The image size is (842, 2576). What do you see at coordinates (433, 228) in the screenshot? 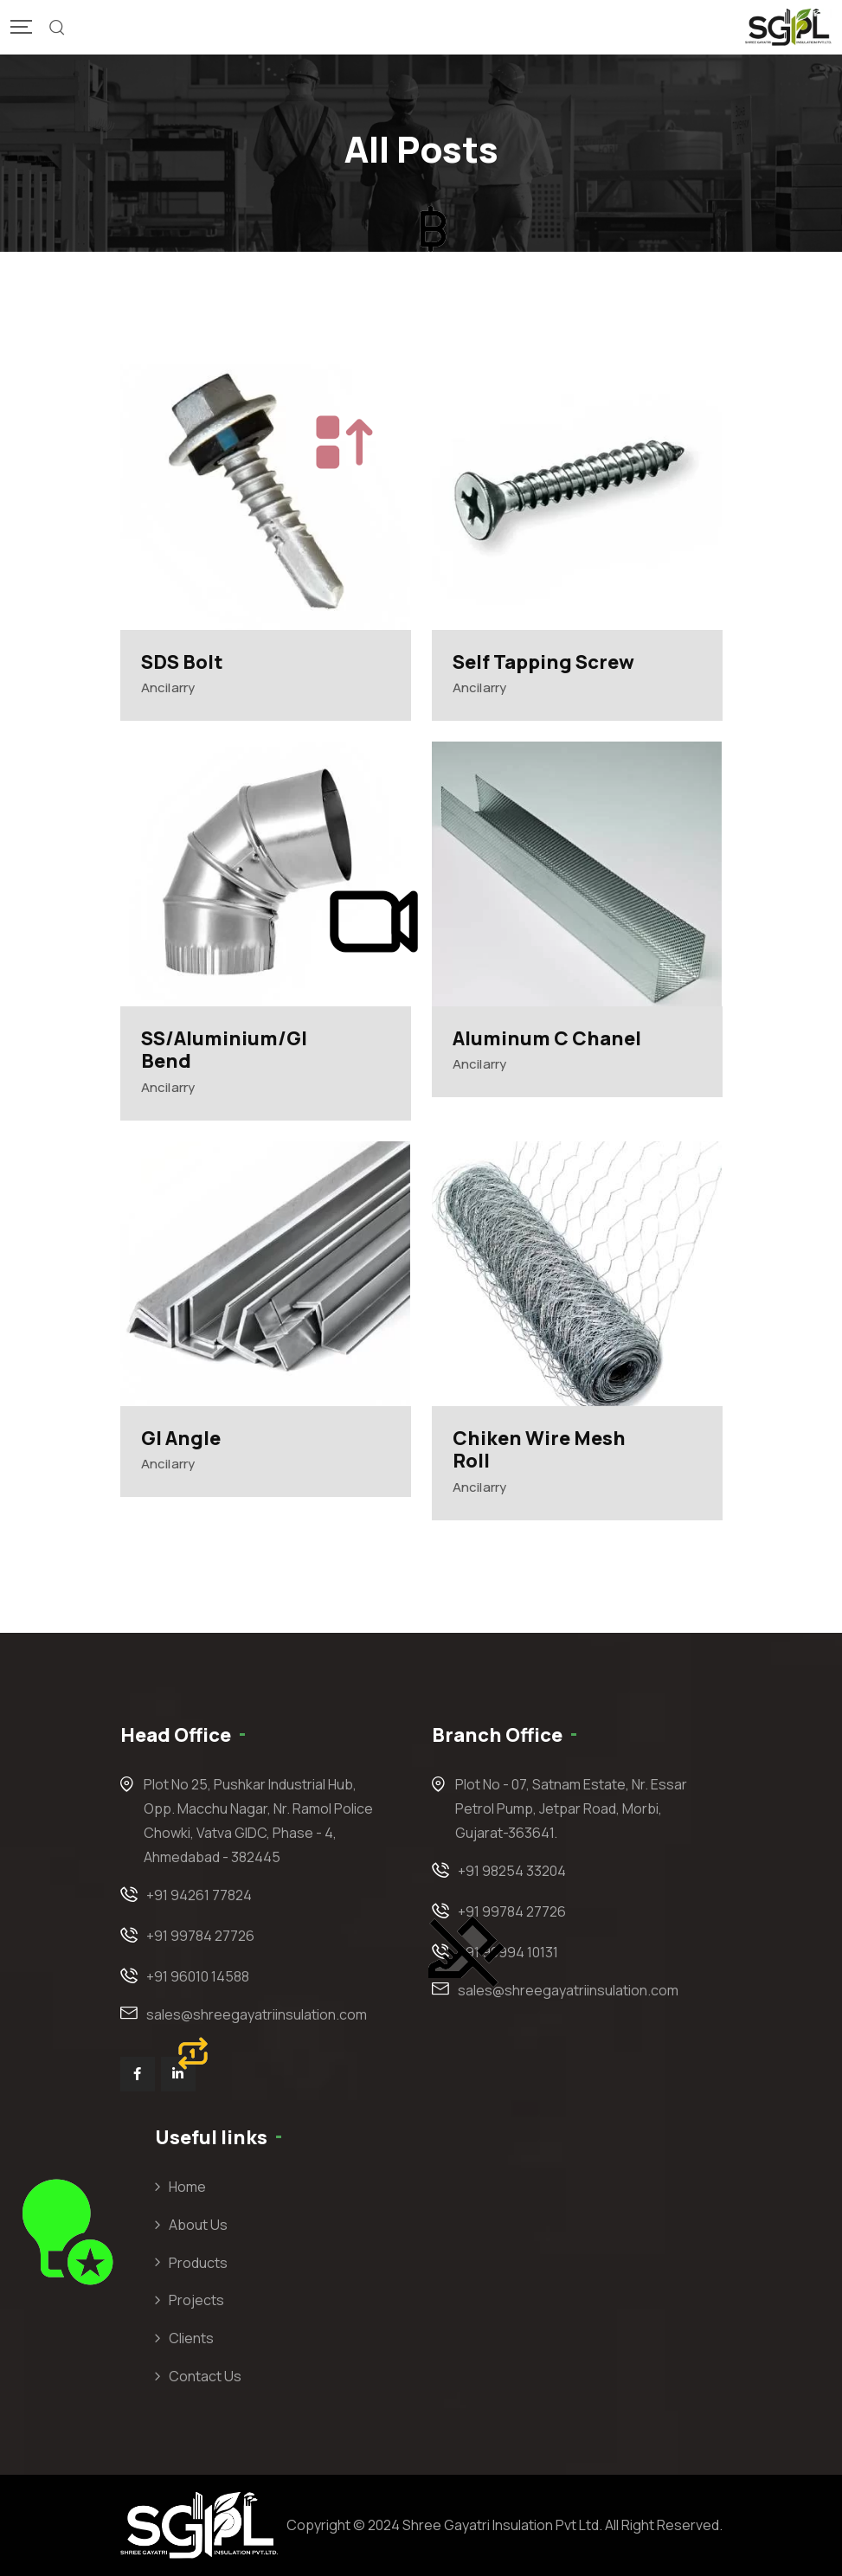
I see `indicates Thai baht currency` at bounding box center [433, 228].